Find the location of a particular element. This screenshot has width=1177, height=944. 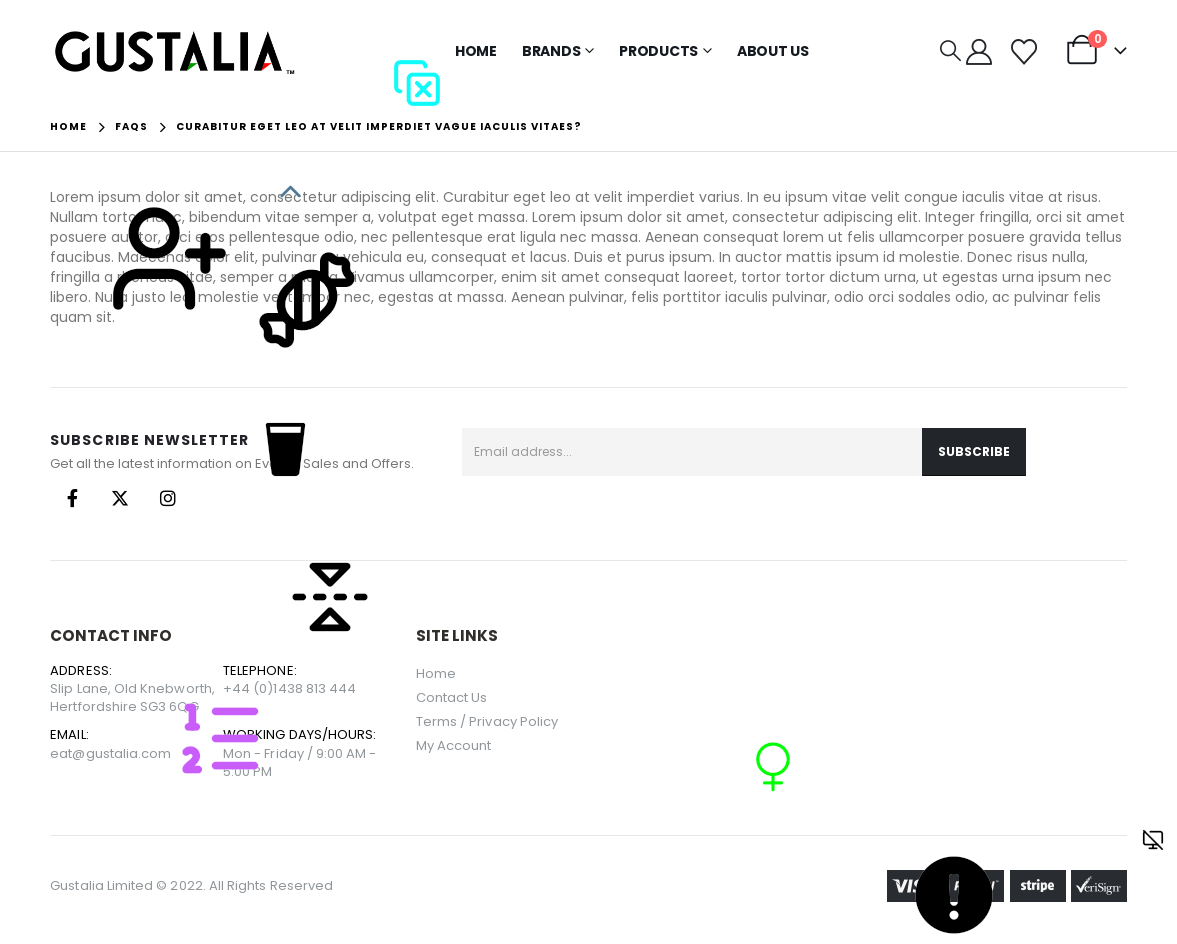

flip image vertically is located at coordinates (330, 597).